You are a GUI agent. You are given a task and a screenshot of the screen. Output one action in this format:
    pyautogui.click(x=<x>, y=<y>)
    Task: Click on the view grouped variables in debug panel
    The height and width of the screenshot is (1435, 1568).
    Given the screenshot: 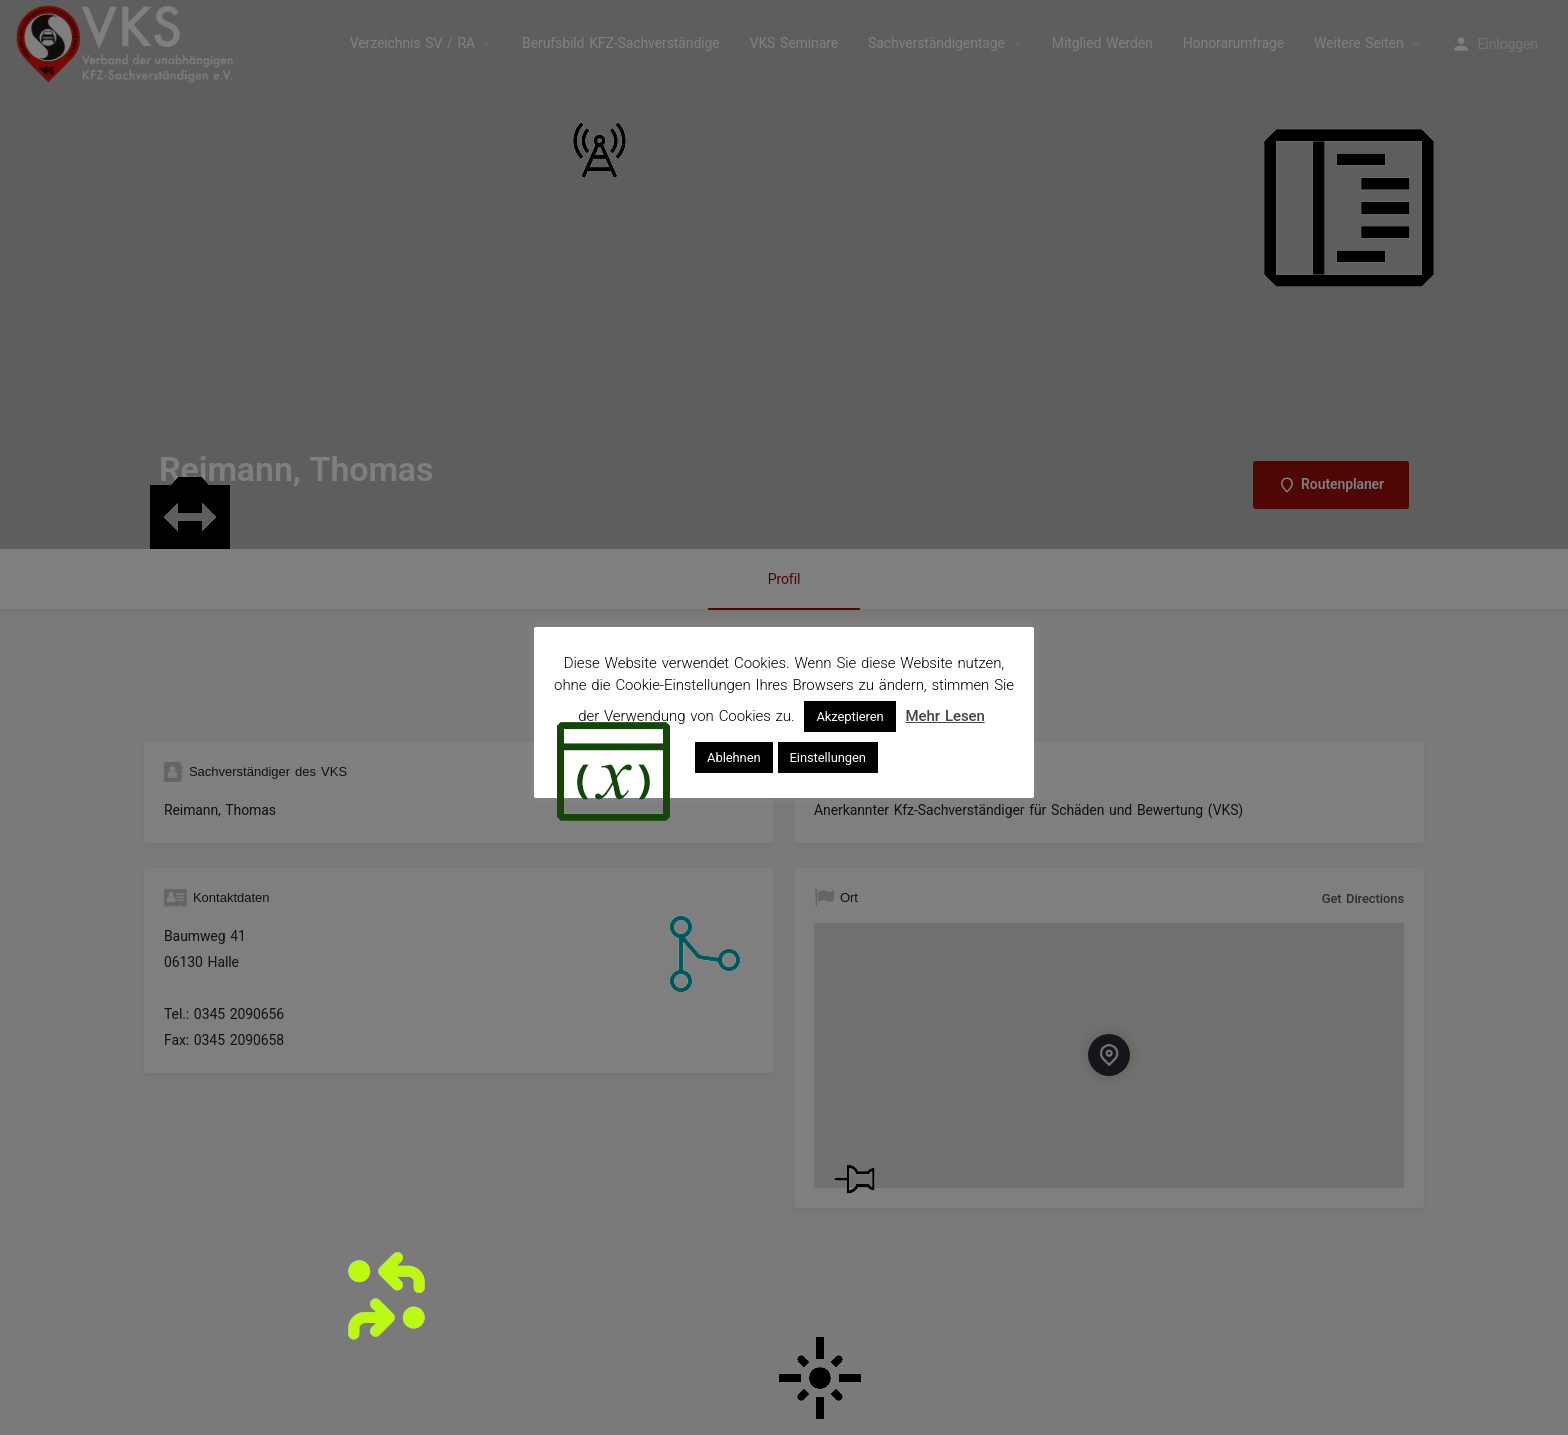 What is the action you would take?
    pyautogui.click(x=613, y=771)
    